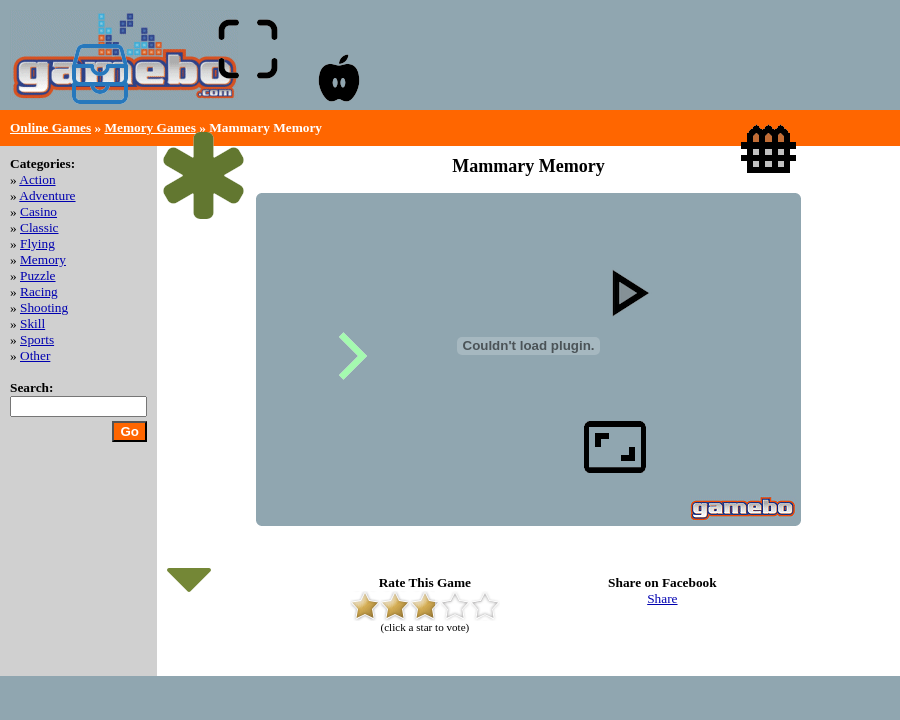  What do you see at coordinates (339, 78) in the screenshot?
I see `view nutrition information` at bounding box center [339, 78].